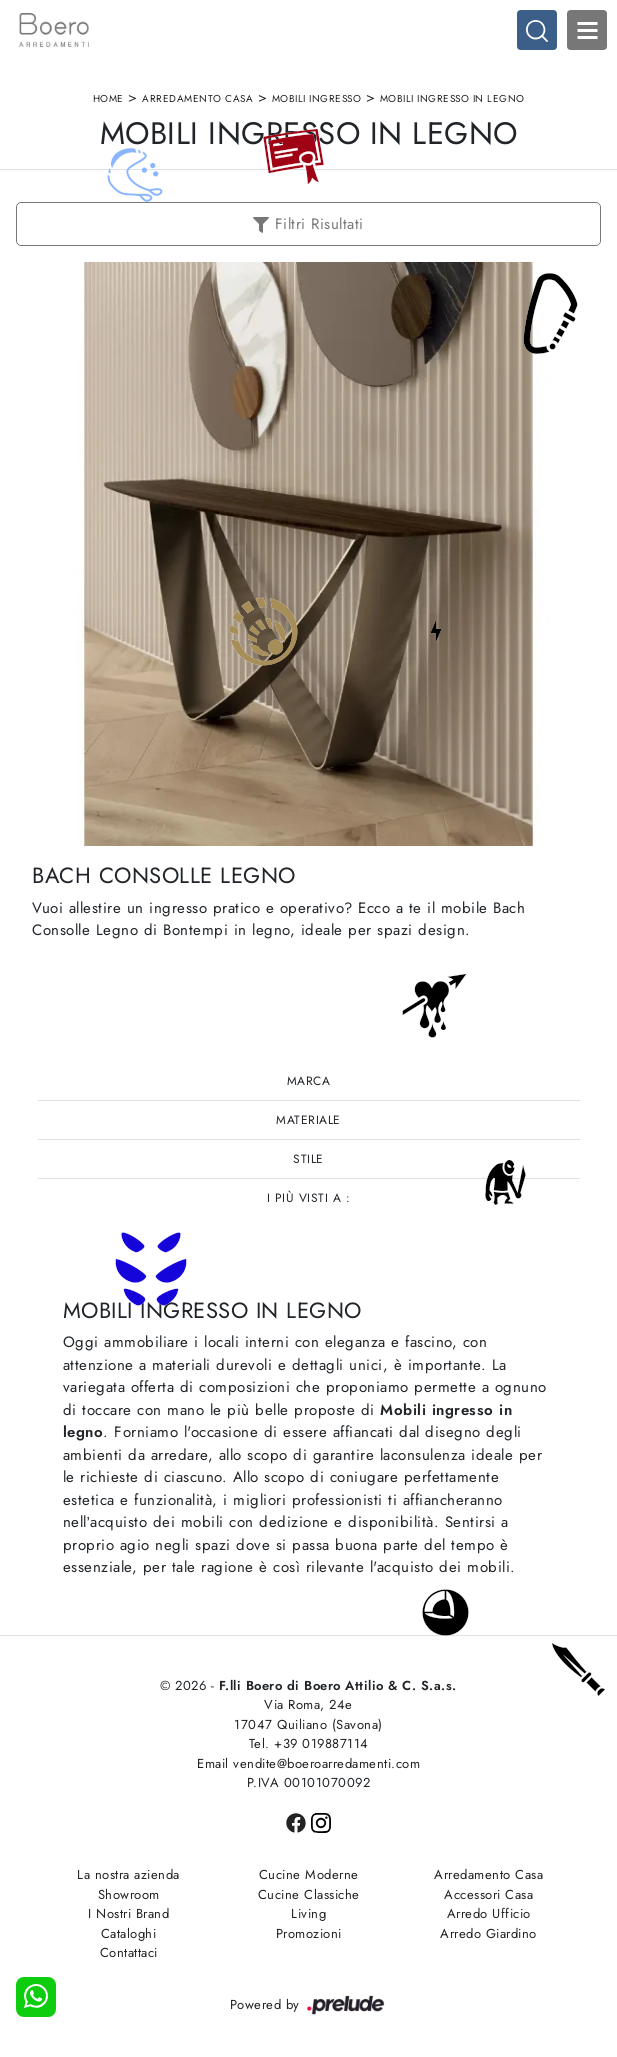 This screenshot has width=617, height=2057. Describe the element at coordinates (434, 1005) in the screenshot. I see `indicates heartbreak or emotional damage status` at that location.